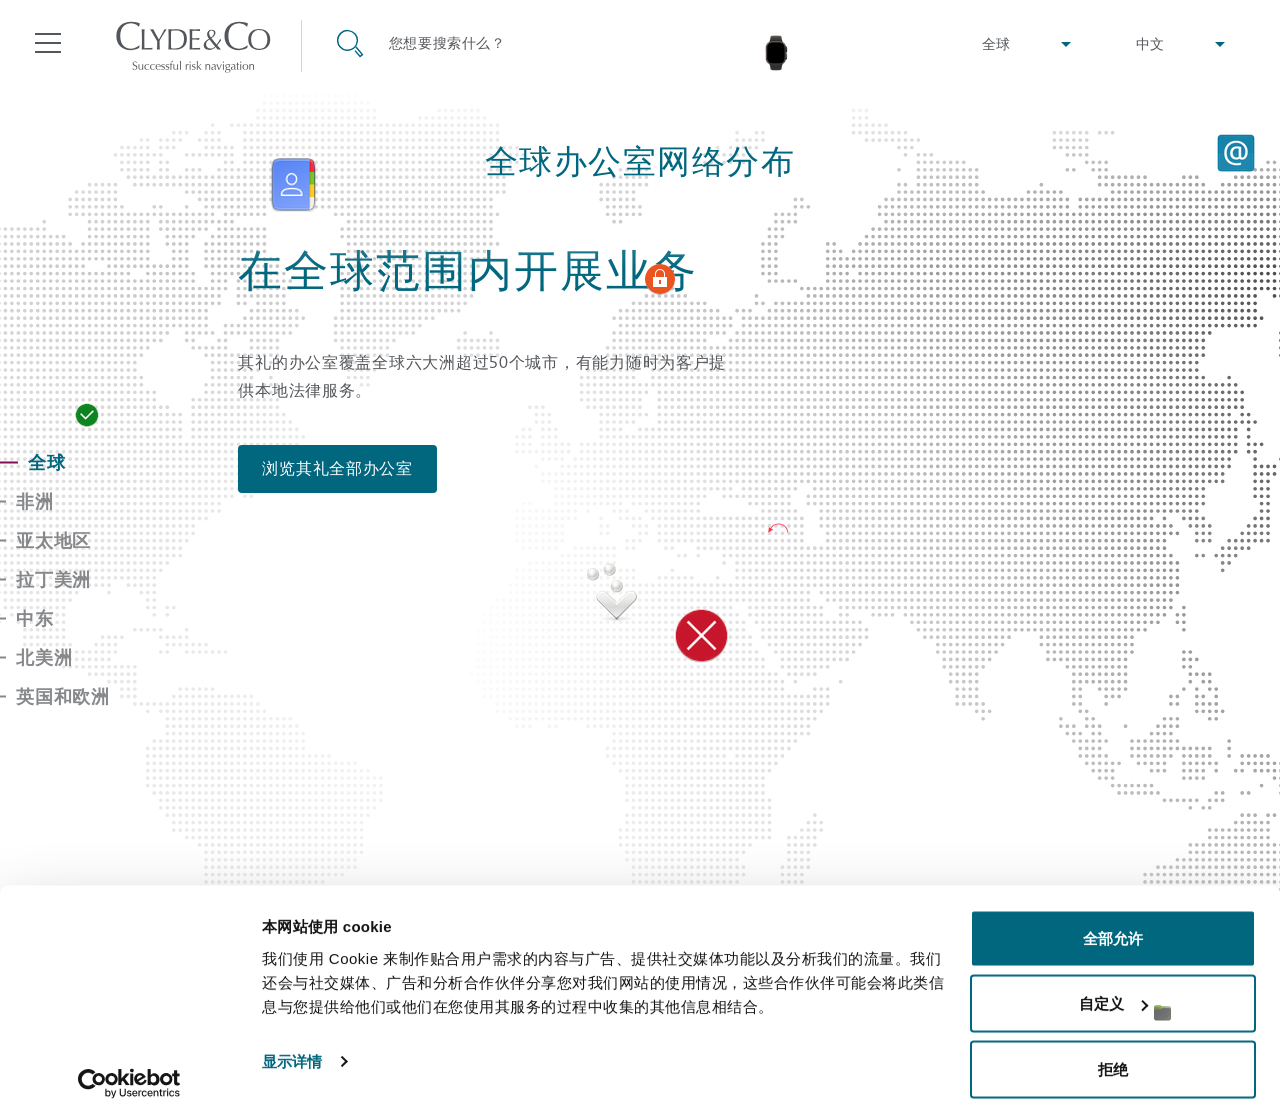 The width and height of the screenshot is (1280, 1109). Describe the element at coordinates (293, 184) in the screenshot. I see `open the contacts app` at that location.